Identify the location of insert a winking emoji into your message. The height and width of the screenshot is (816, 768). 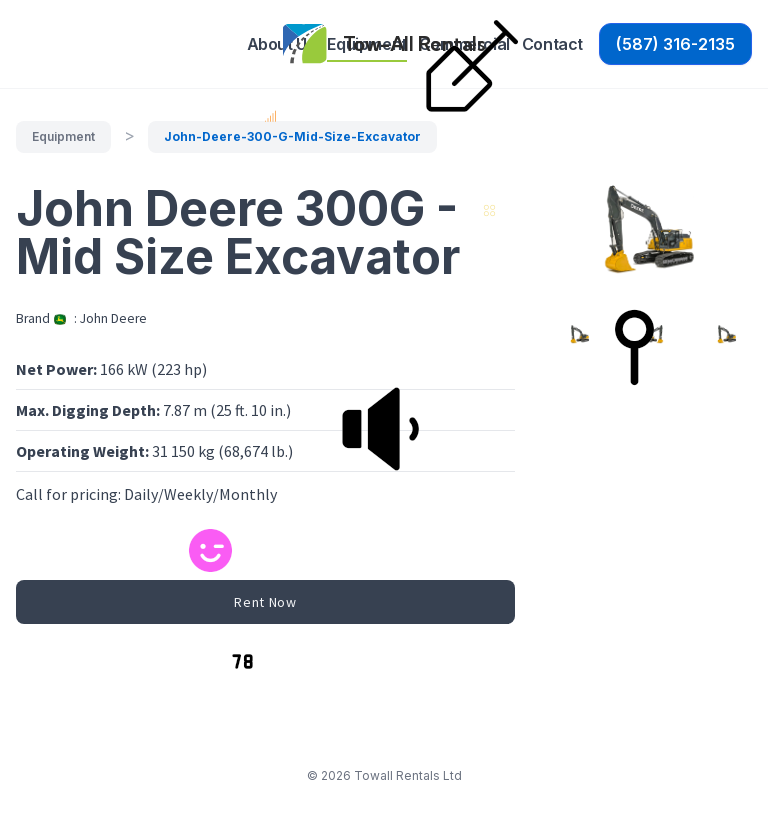
(210, 550).